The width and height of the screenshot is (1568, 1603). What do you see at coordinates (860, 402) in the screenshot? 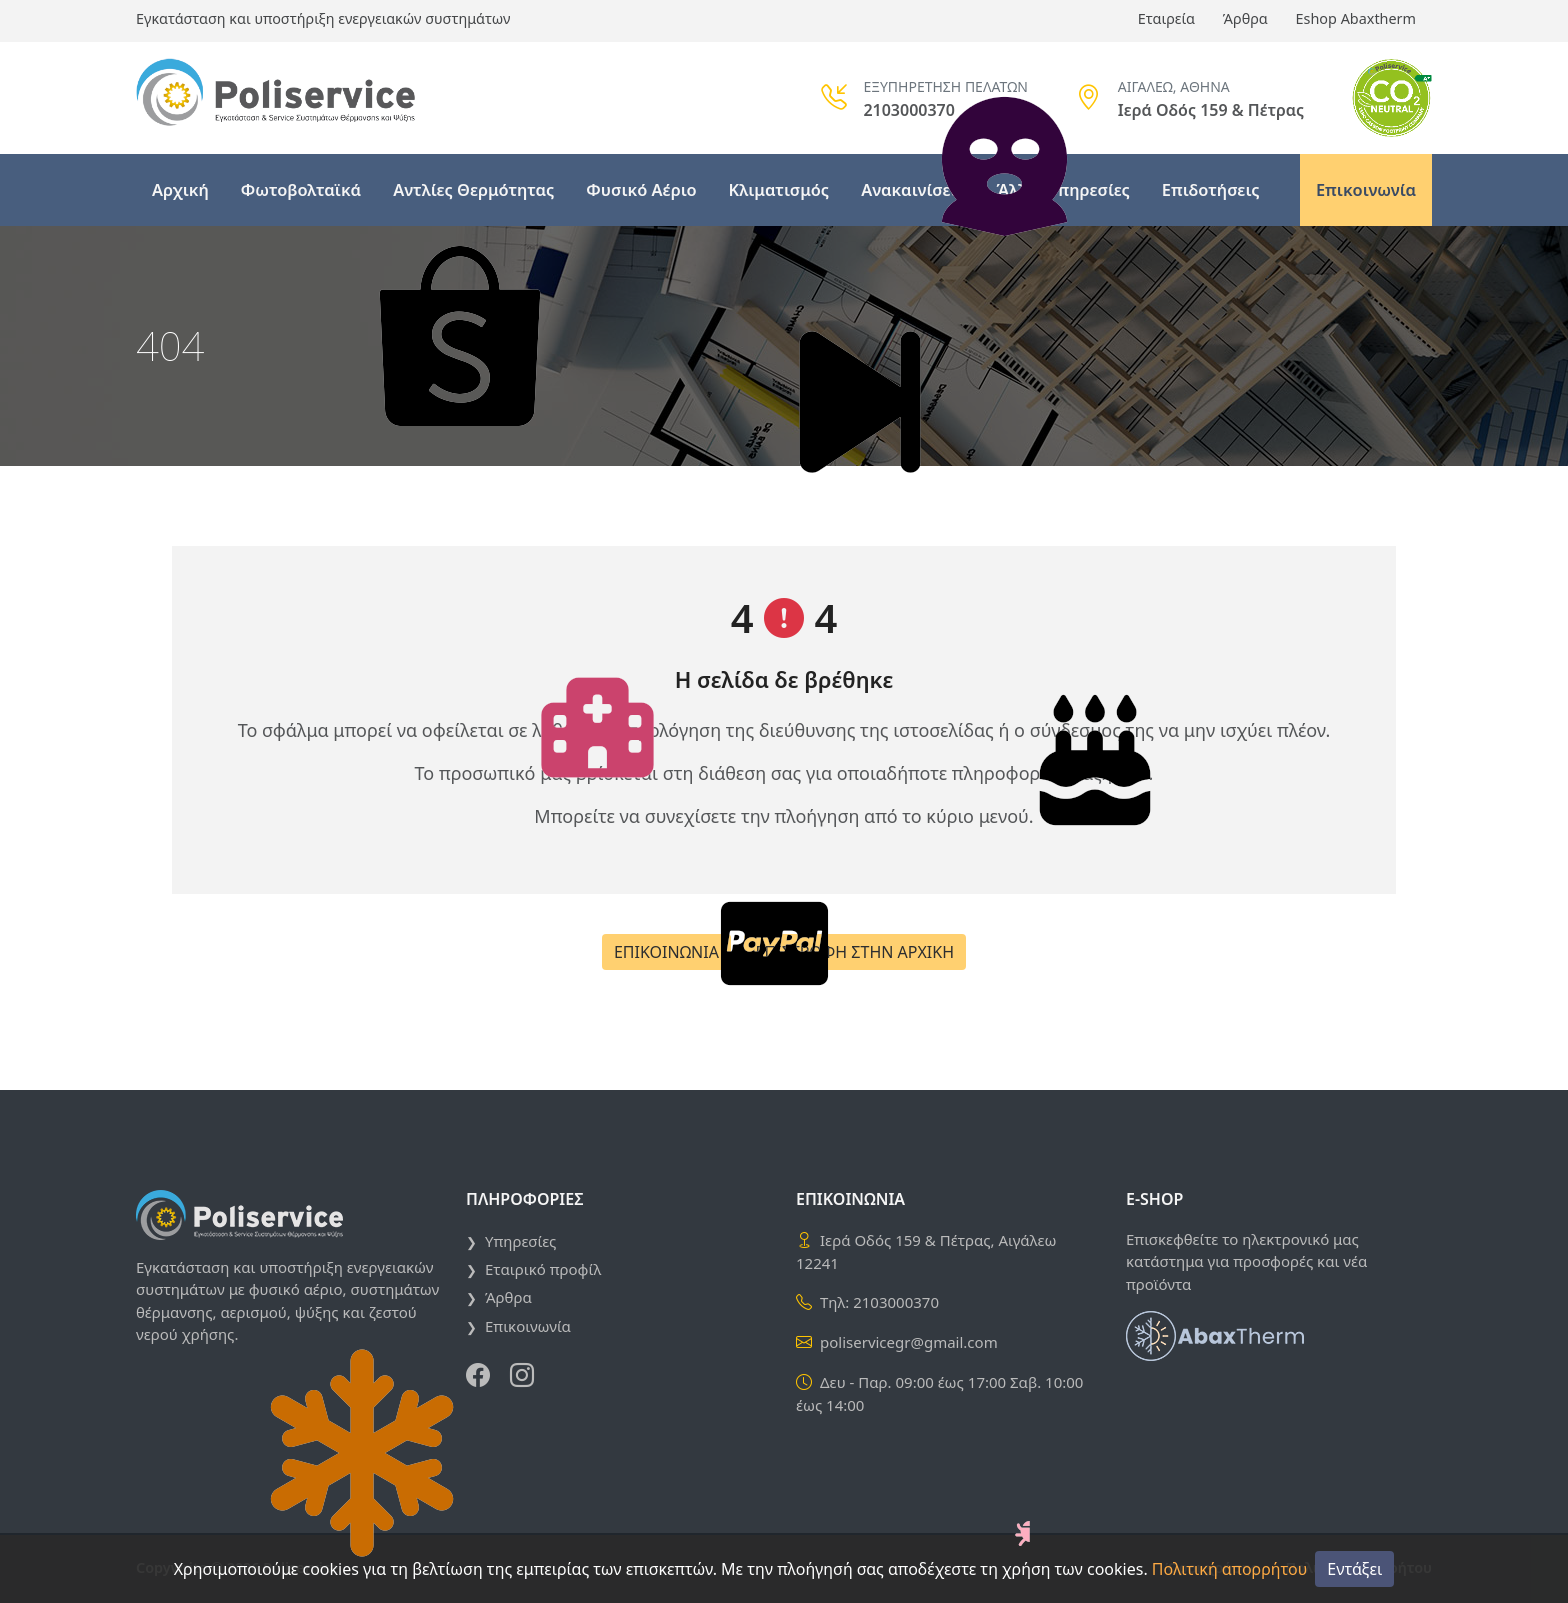
I see `skip to the next track` at bounding box center [860, 402].